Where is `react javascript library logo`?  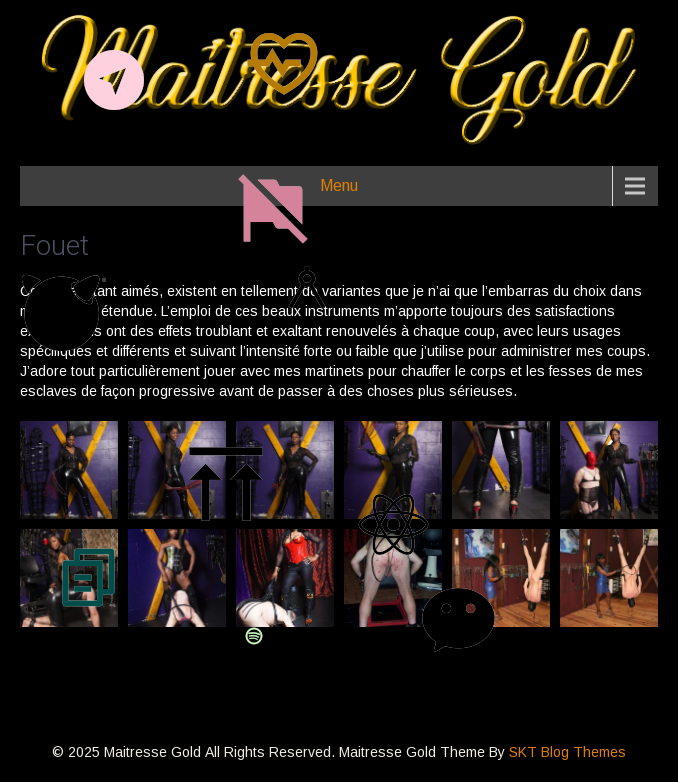
react javascript library logo is located at coordinates (393, 524).